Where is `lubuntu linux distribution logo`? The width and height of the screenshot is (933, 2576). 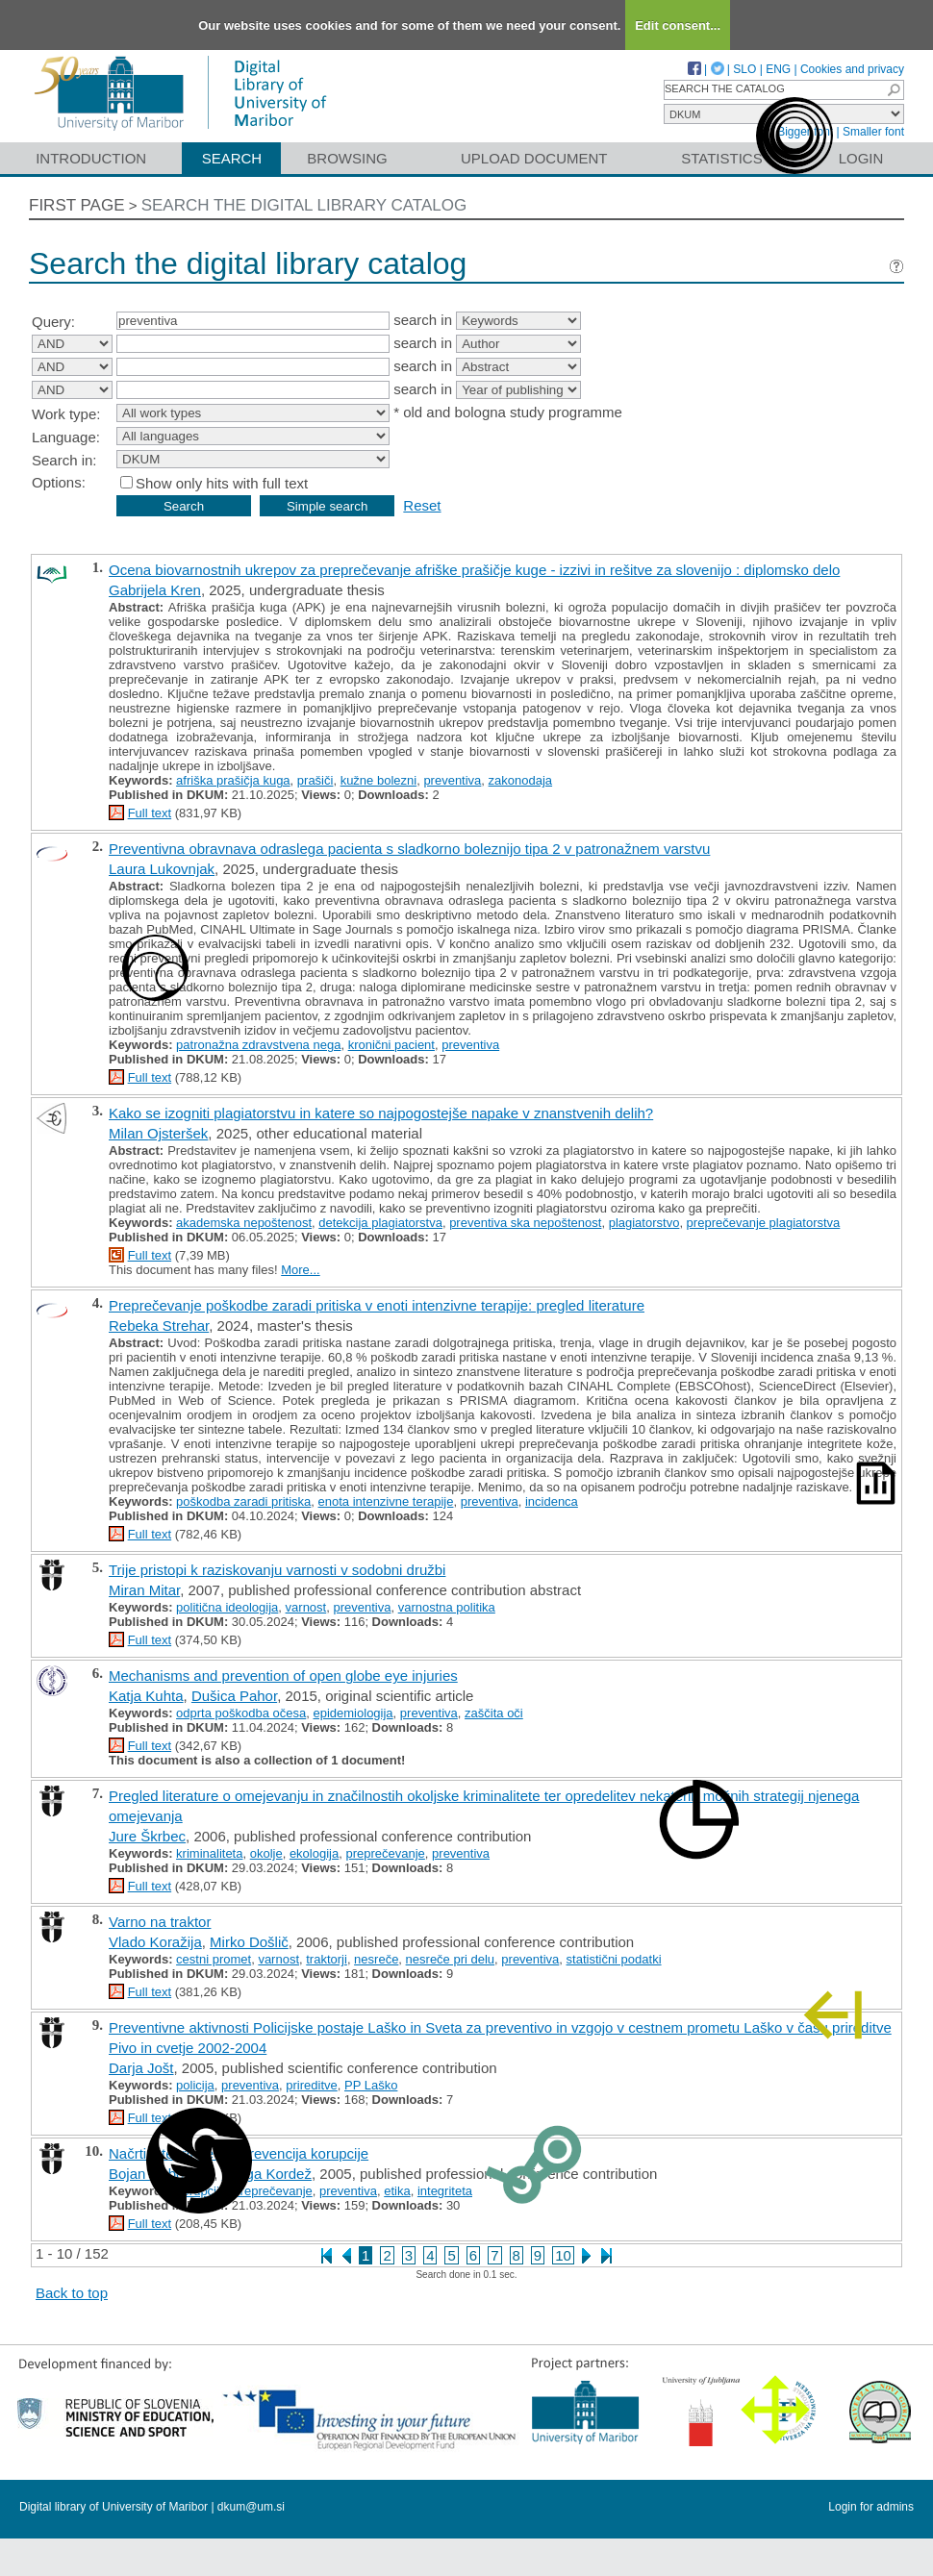 lubuntu linux distribution logo is located at coordinates (199, 2161).